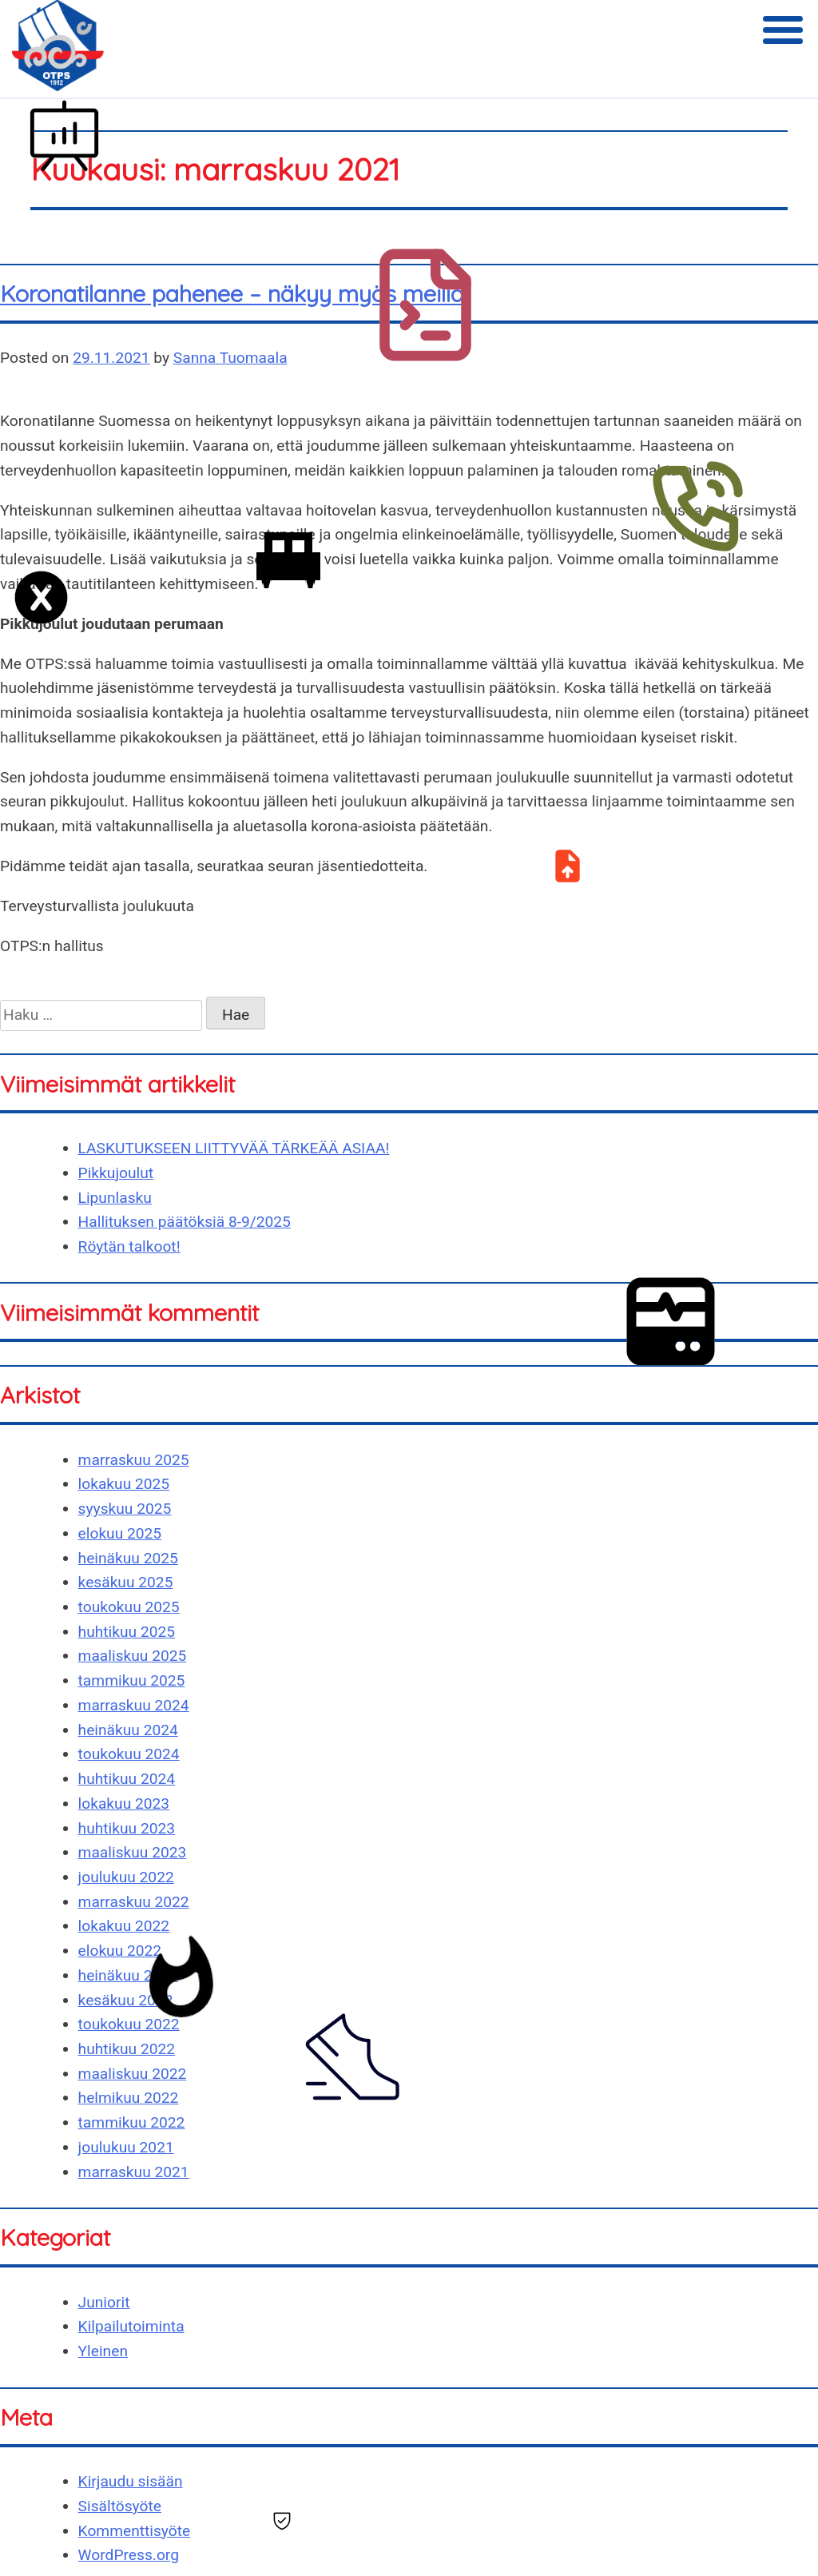 The width and height of the screenshot is (818, 2576). What do you see at coordinates (288, 560) in the screenshot?
I see `select single bed accommodation` at bounding box center [288, 560].